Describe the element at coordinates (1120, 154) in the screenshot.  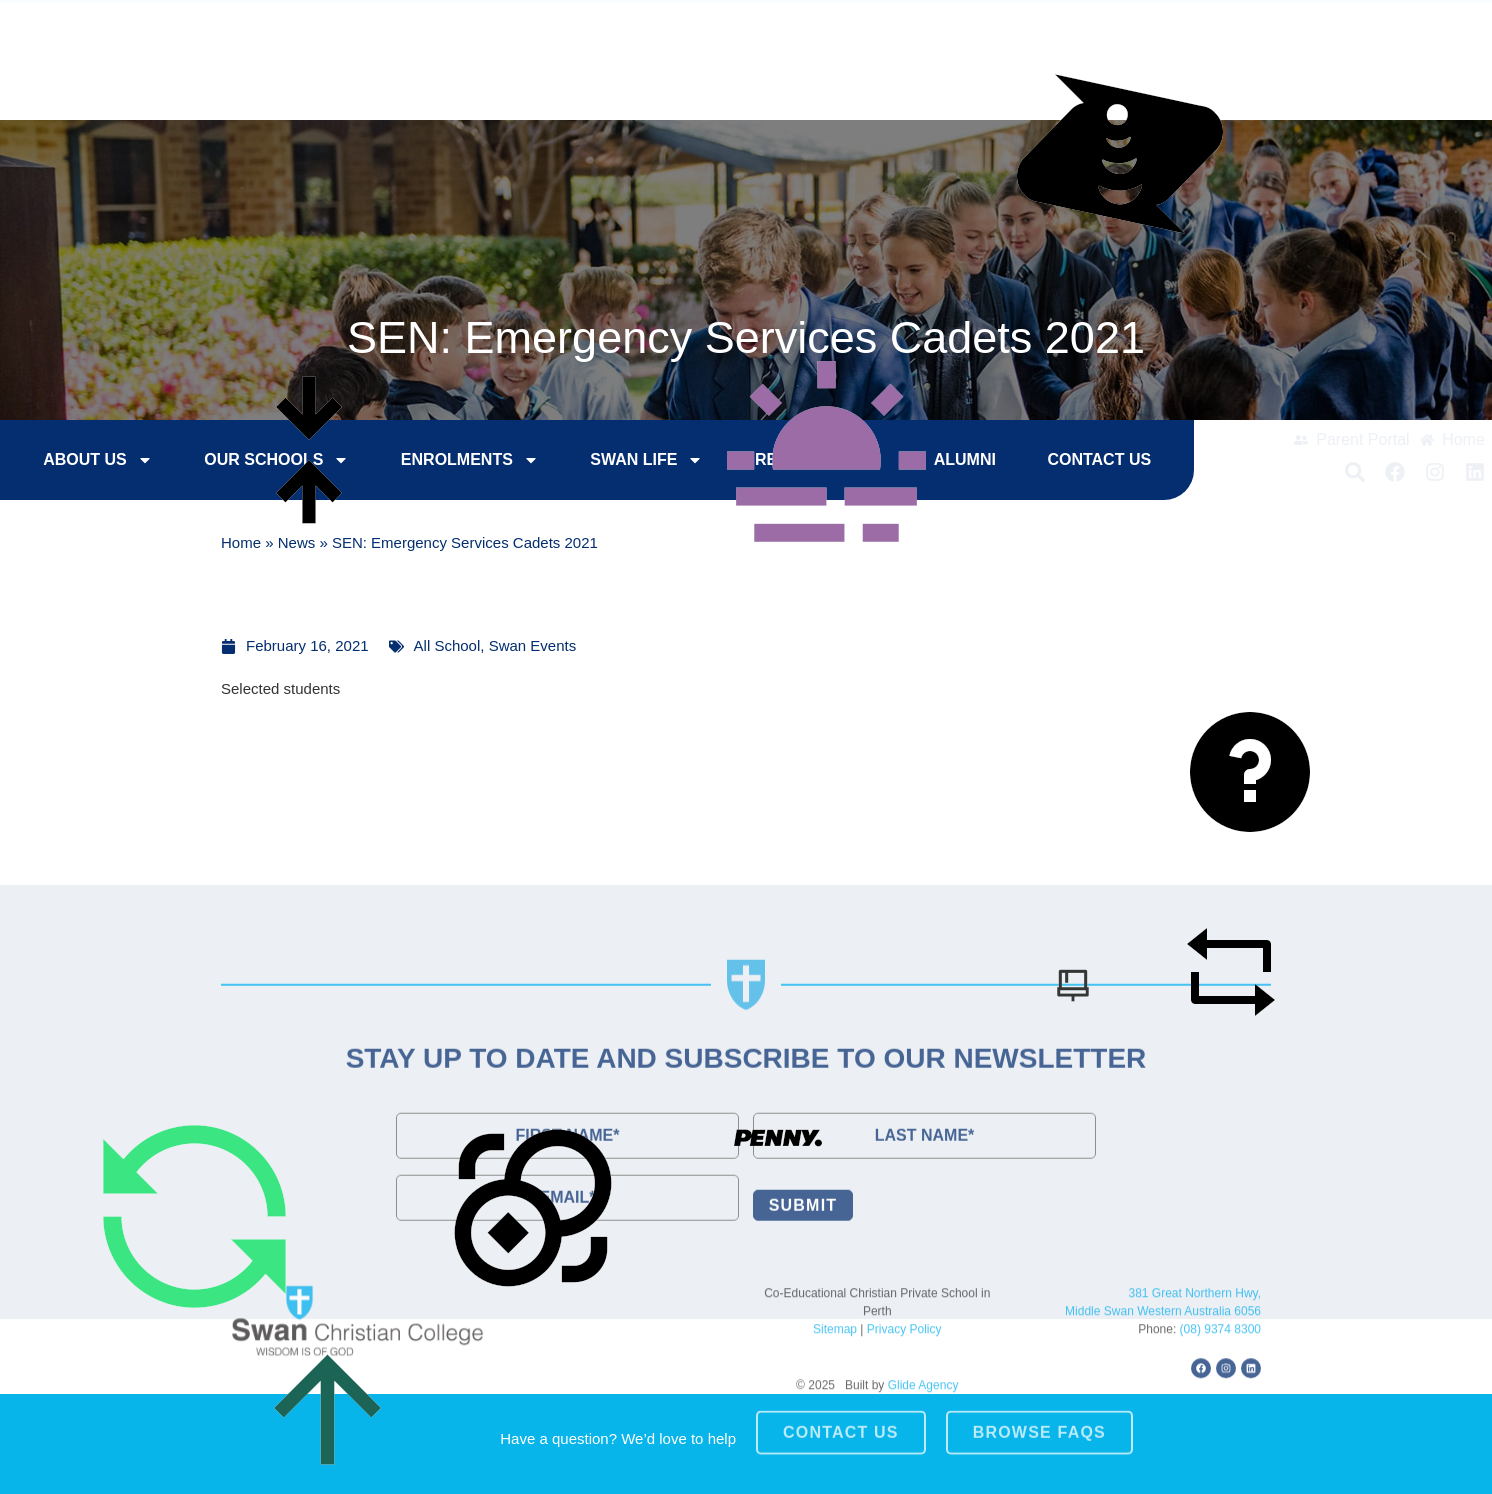
I see `open the Boost mobile app` at that location.